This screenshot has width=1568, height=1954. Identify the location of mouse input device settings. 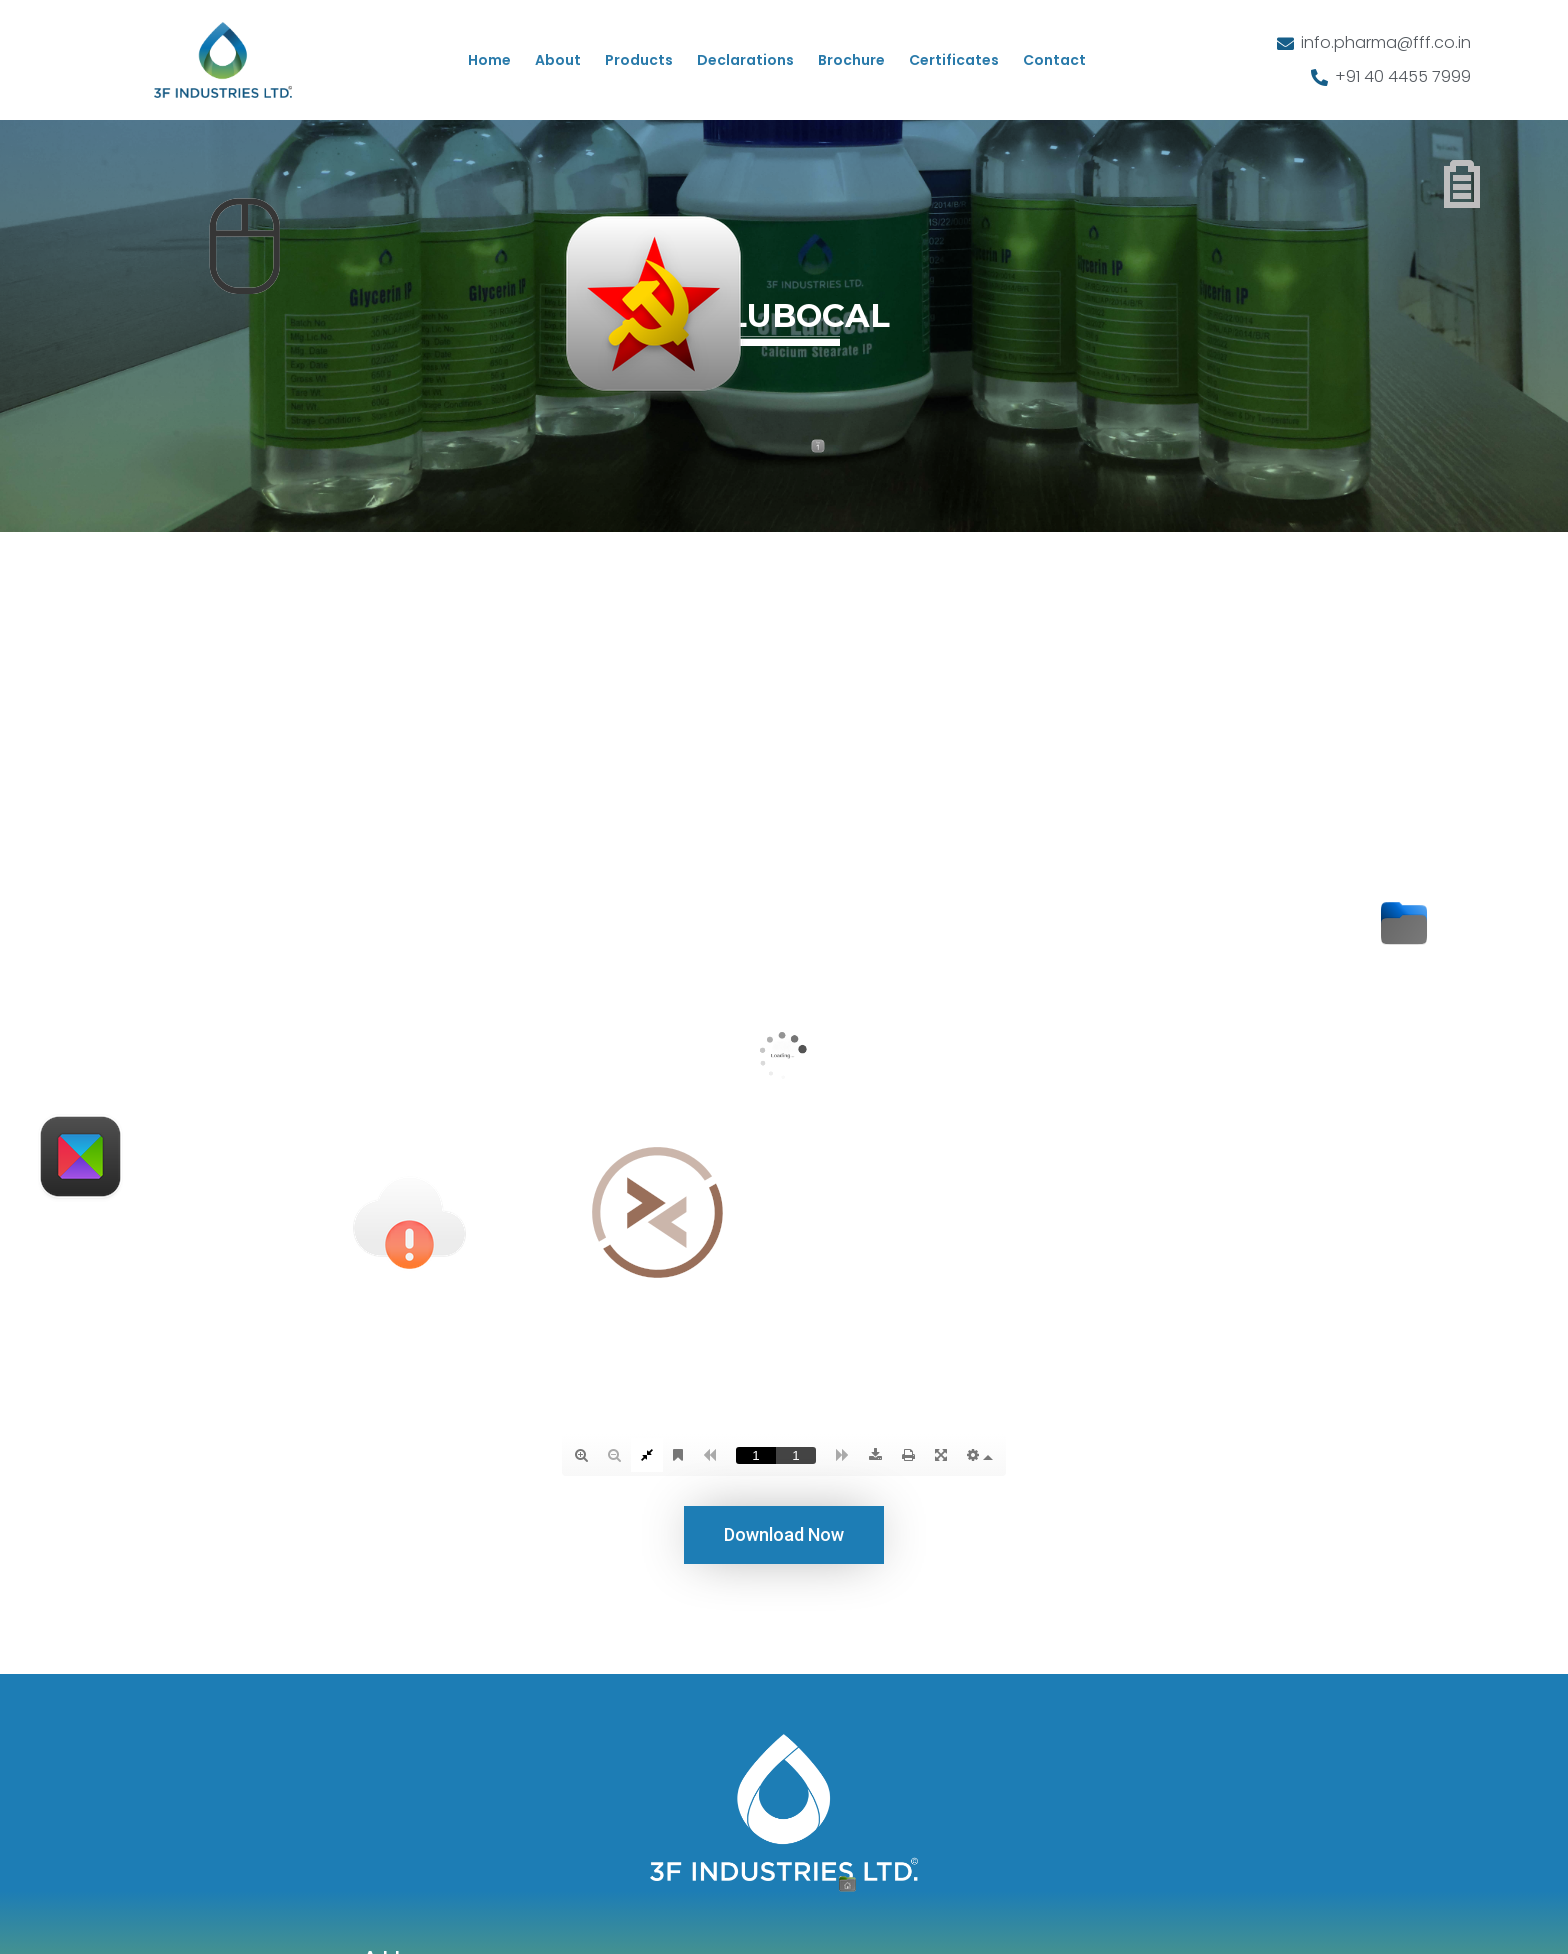
(248, 243).